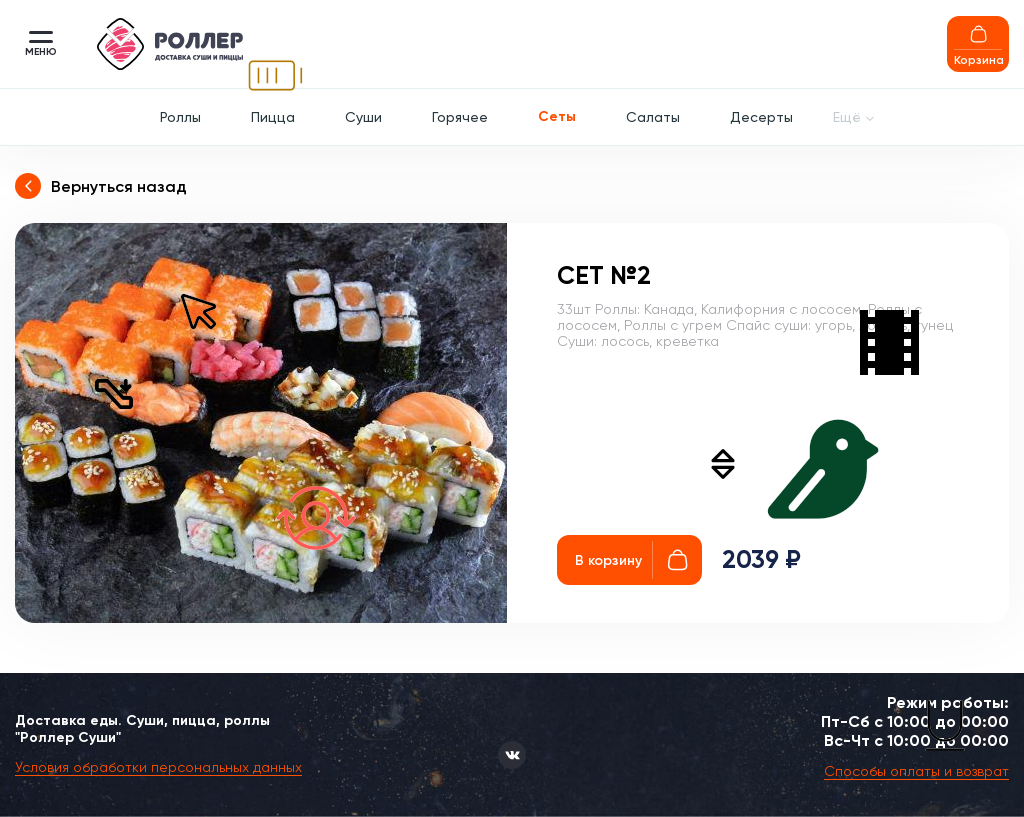 The height and width of the screenshot is (817, 1024). What do you see at coordinates (825, 473) in the screenshot?
I see `access twitter or social media sharing` at bounding box center [825, 473].